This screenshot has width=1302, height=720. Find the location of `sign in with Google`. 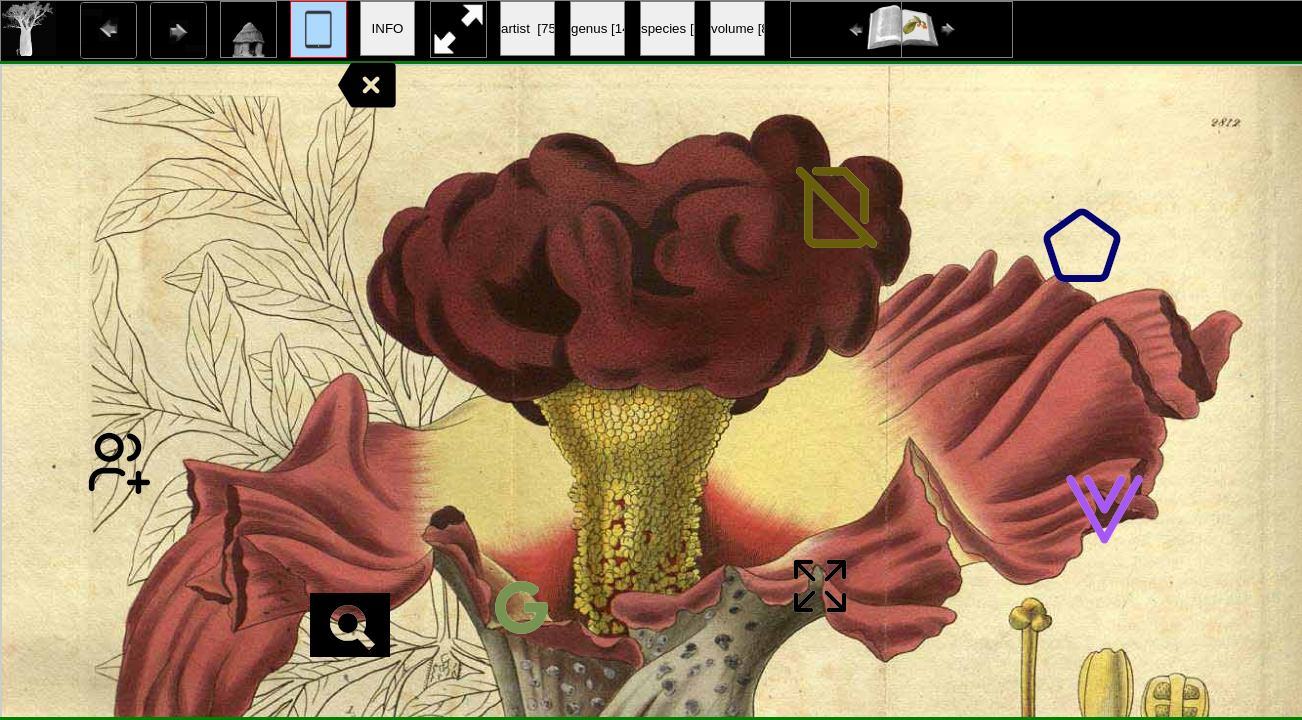

sign in with Google is located at coordinates (521, 607).